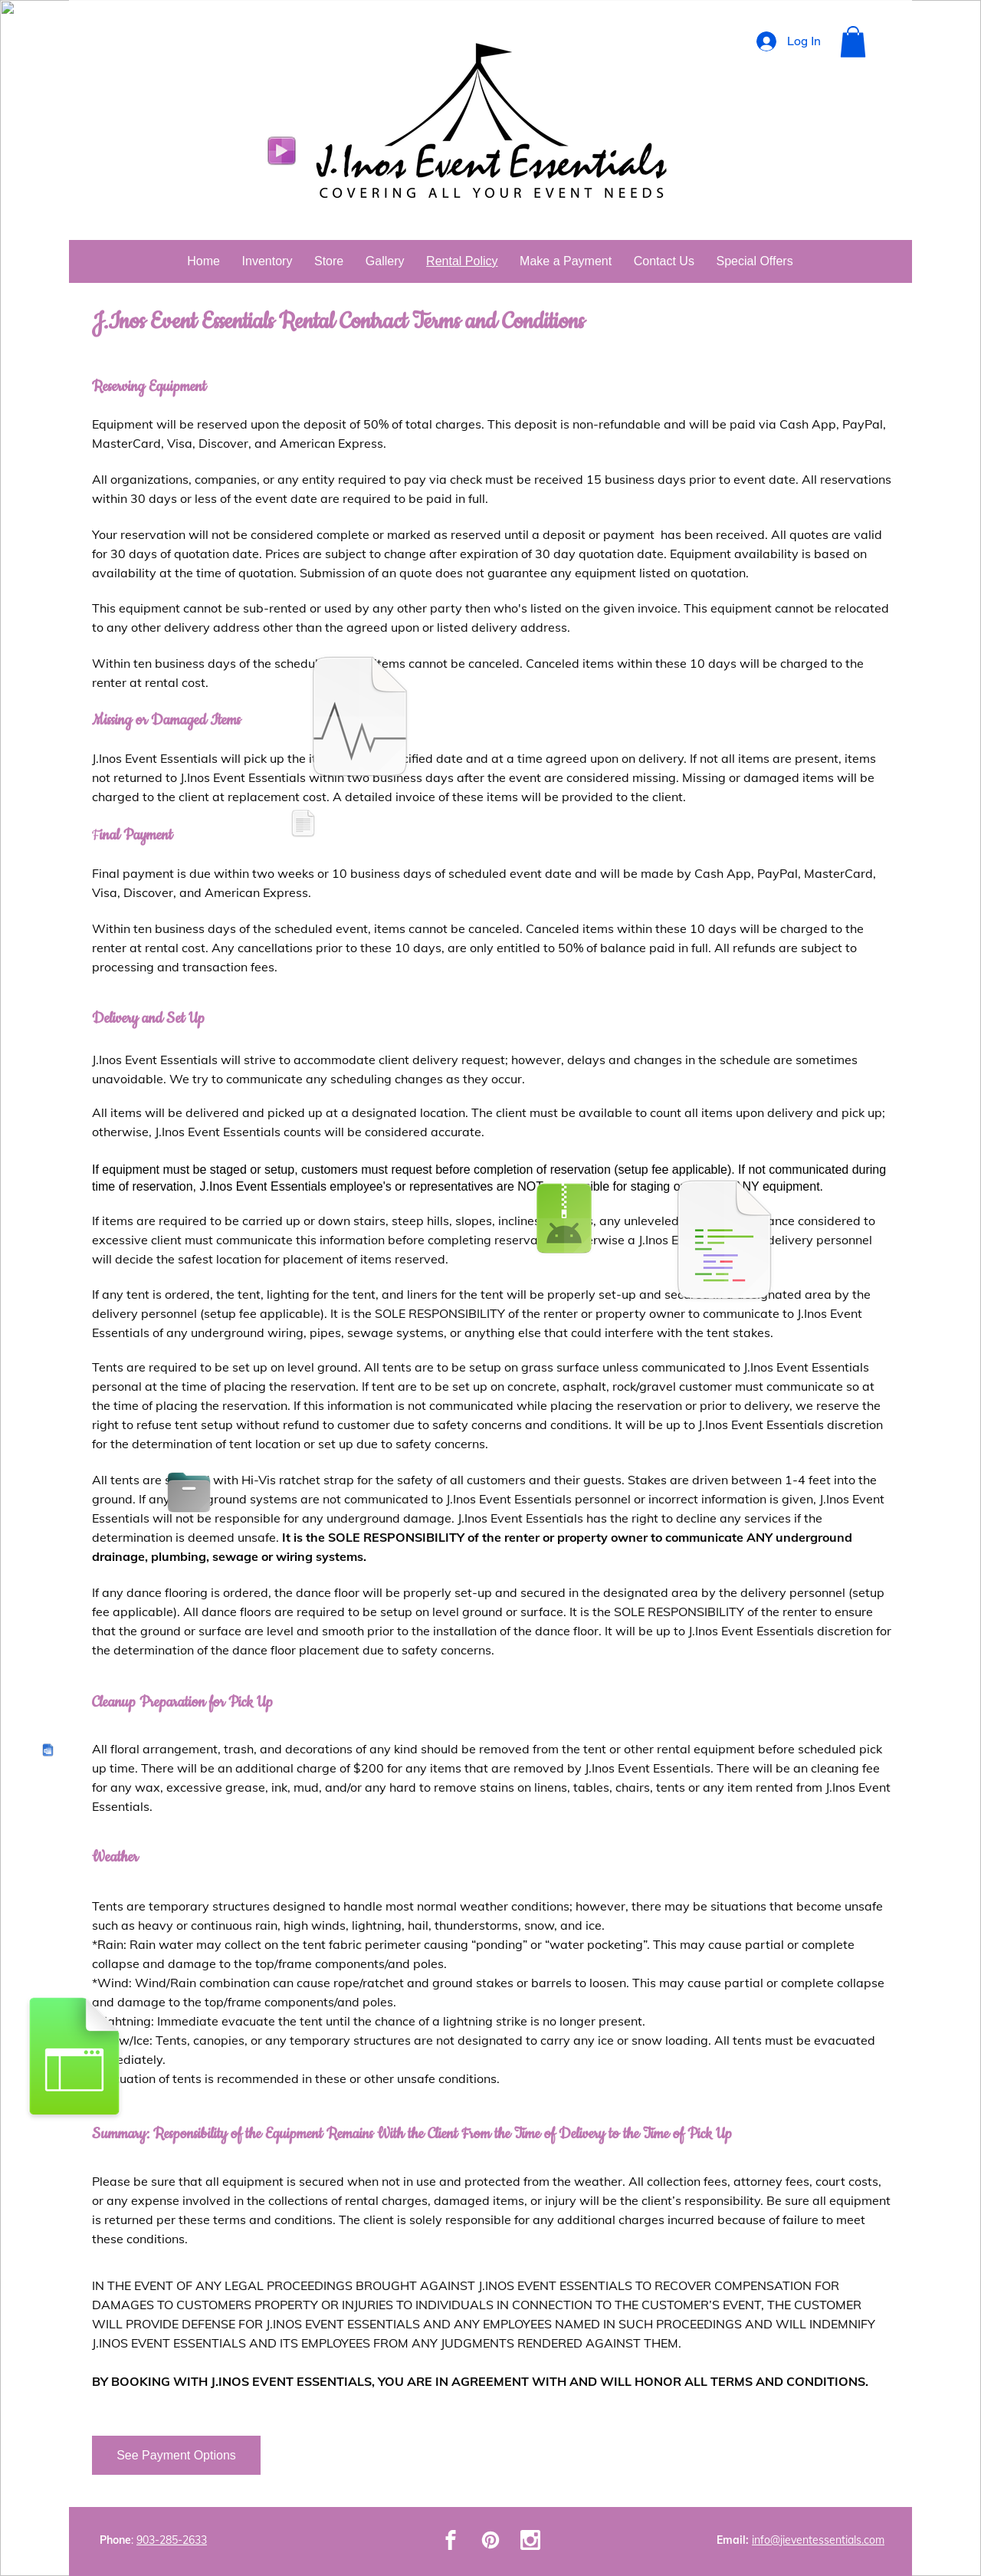 Image resolution: width=981 pixels, height=2576 pixels. Describe the element at coordinates (564, 1218) in the screenshot. I see `android application package file (APK)` at that location.